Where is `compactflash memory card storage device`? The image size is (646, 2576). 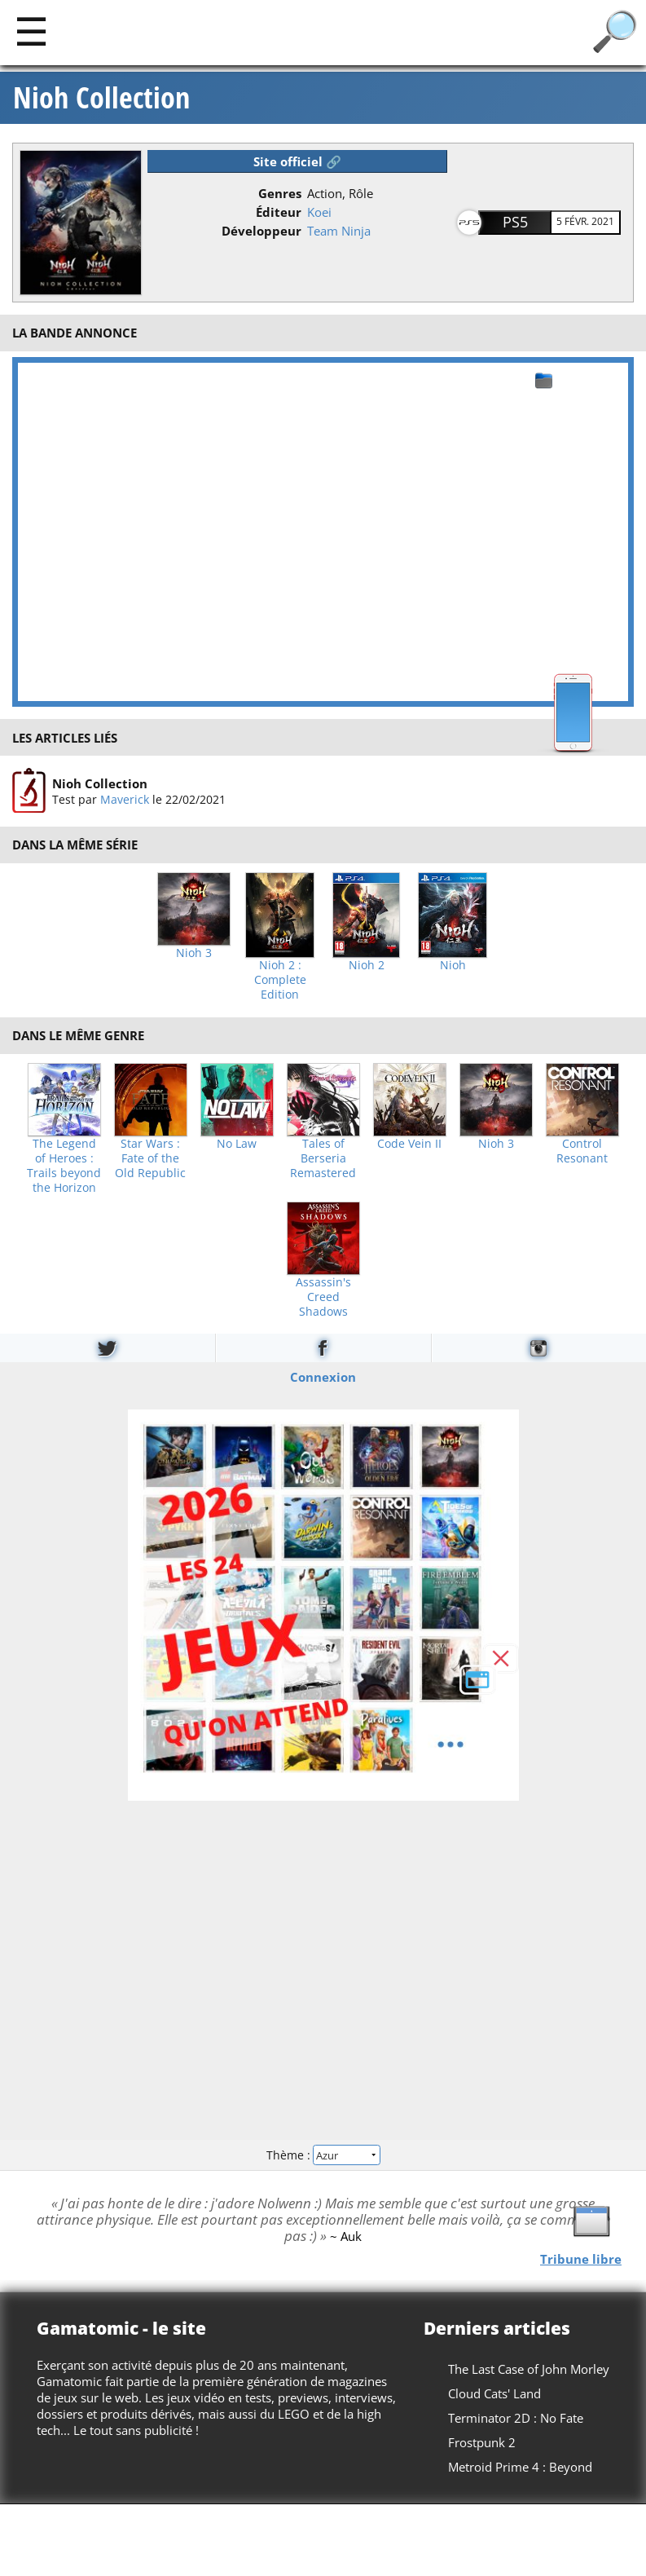 compactflash memory card storage device is located at coordinates (591, 2221).